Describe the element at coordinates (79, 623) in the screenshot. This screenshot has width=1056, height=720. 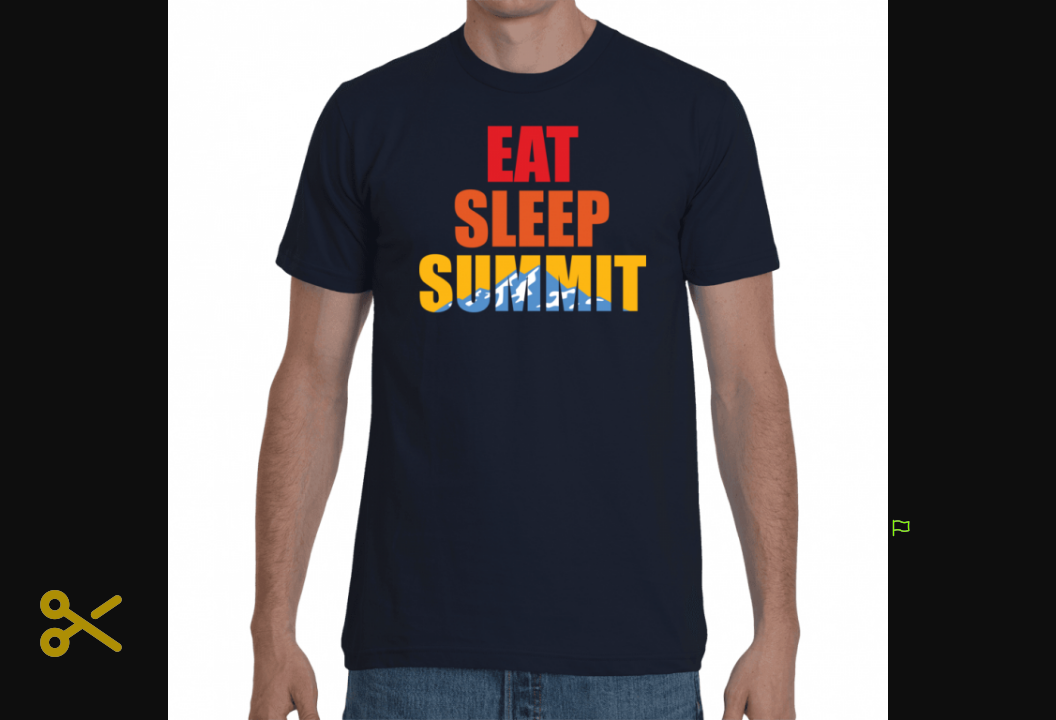
I see `cut selected content` at that location.